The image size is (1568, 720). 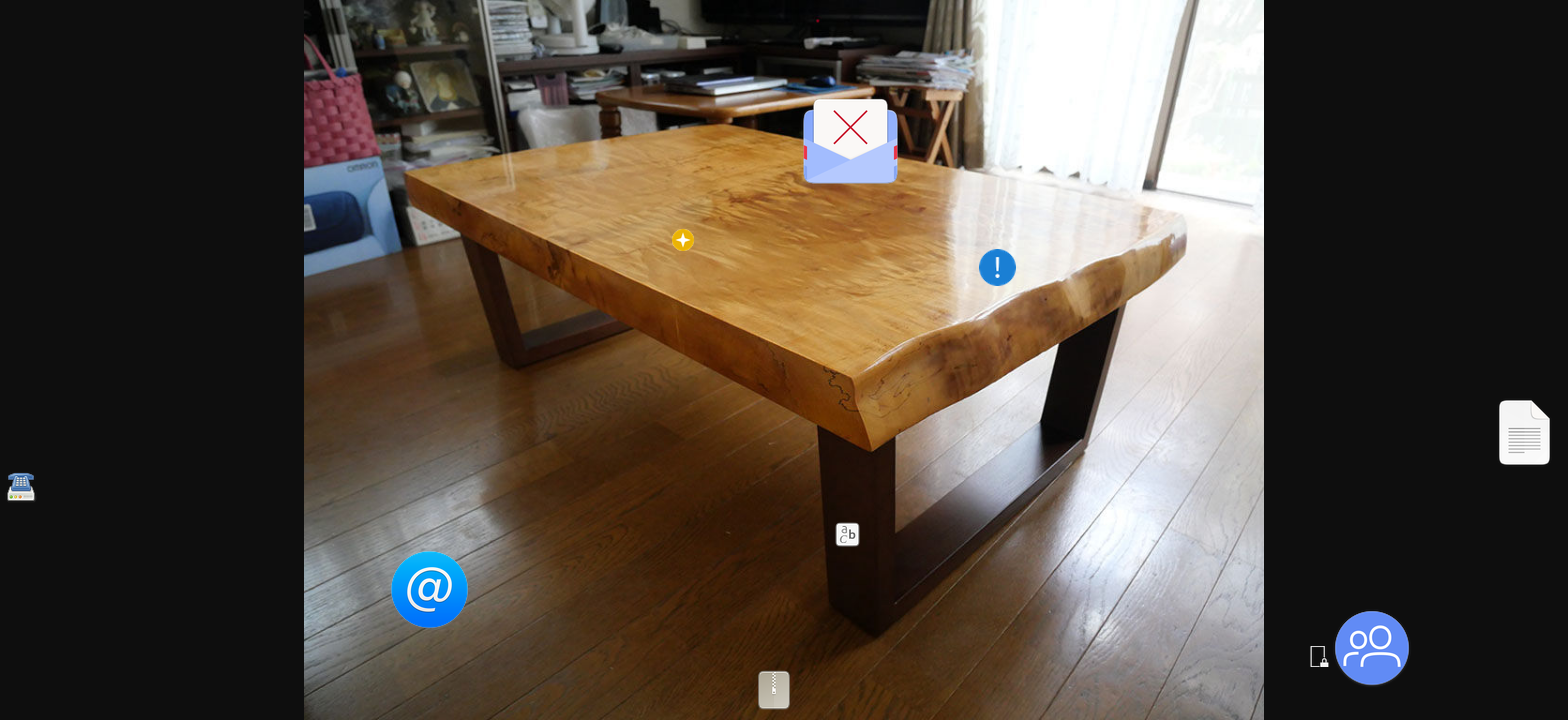 I want to click on mark email as spam or junk, so click(x=850, y=146).